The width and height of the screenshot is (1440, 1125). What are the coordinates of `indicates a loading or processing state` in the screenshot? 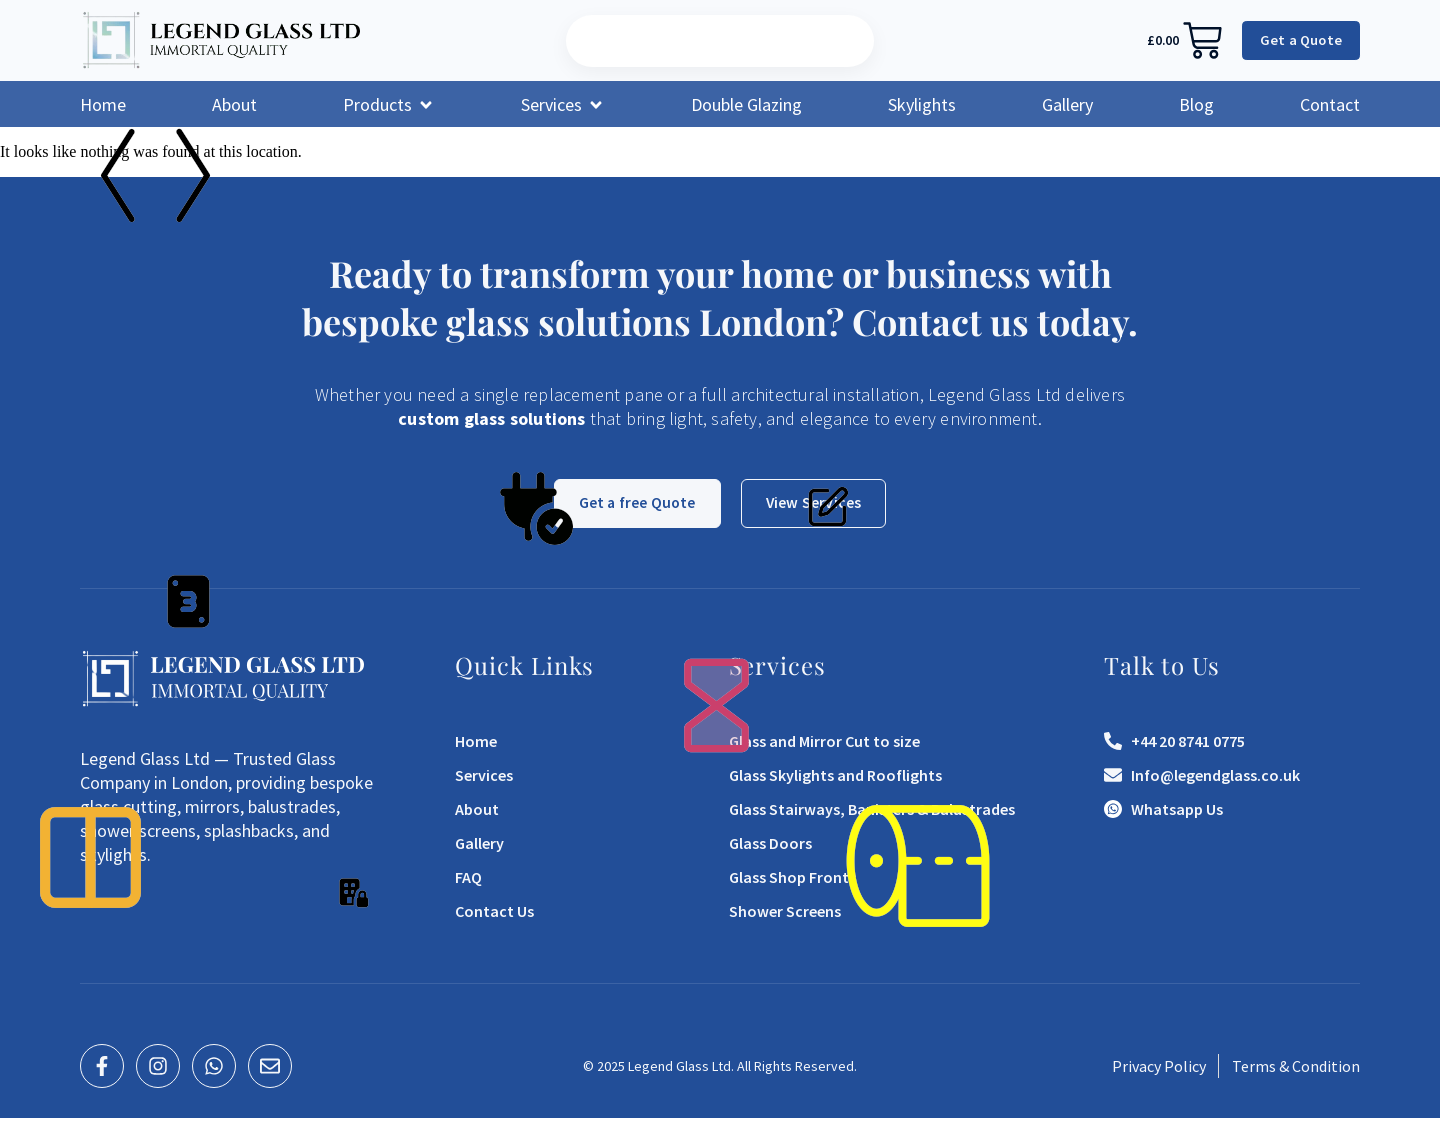 It's located at (716, 705).